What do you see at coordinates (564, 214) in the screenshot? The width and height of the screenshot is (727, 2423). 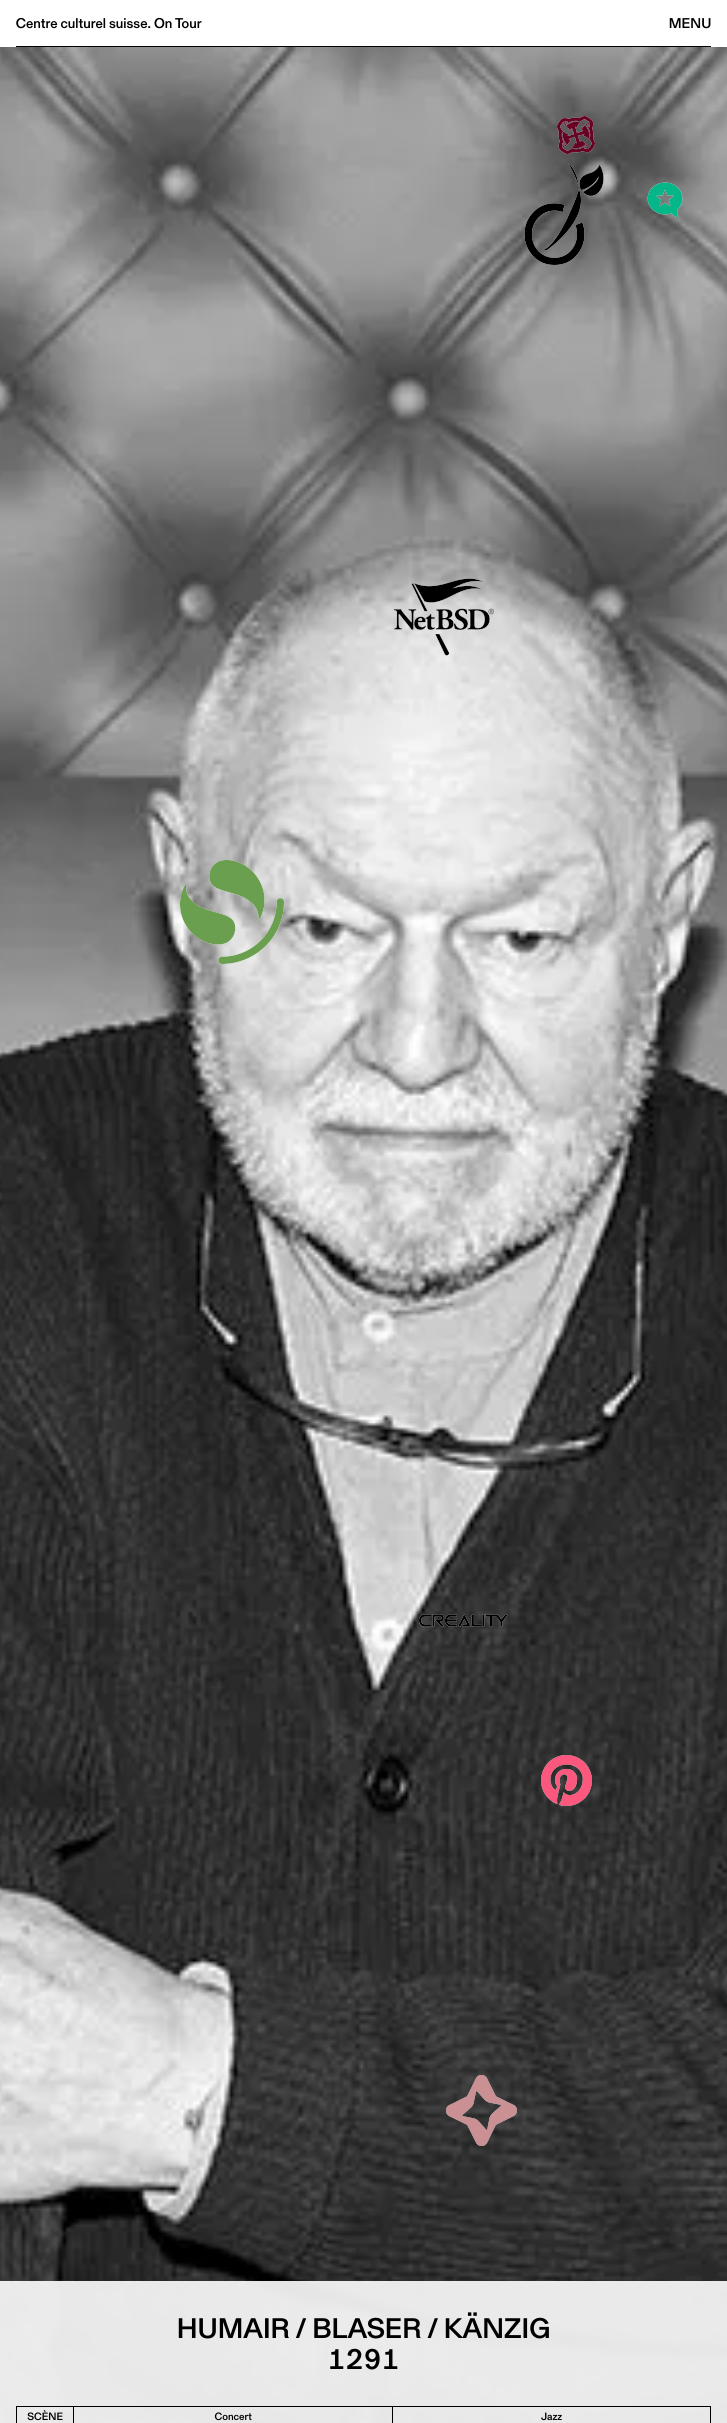 I see `visit or connect to Viadeo professional network` at bounding box center [564, 214].